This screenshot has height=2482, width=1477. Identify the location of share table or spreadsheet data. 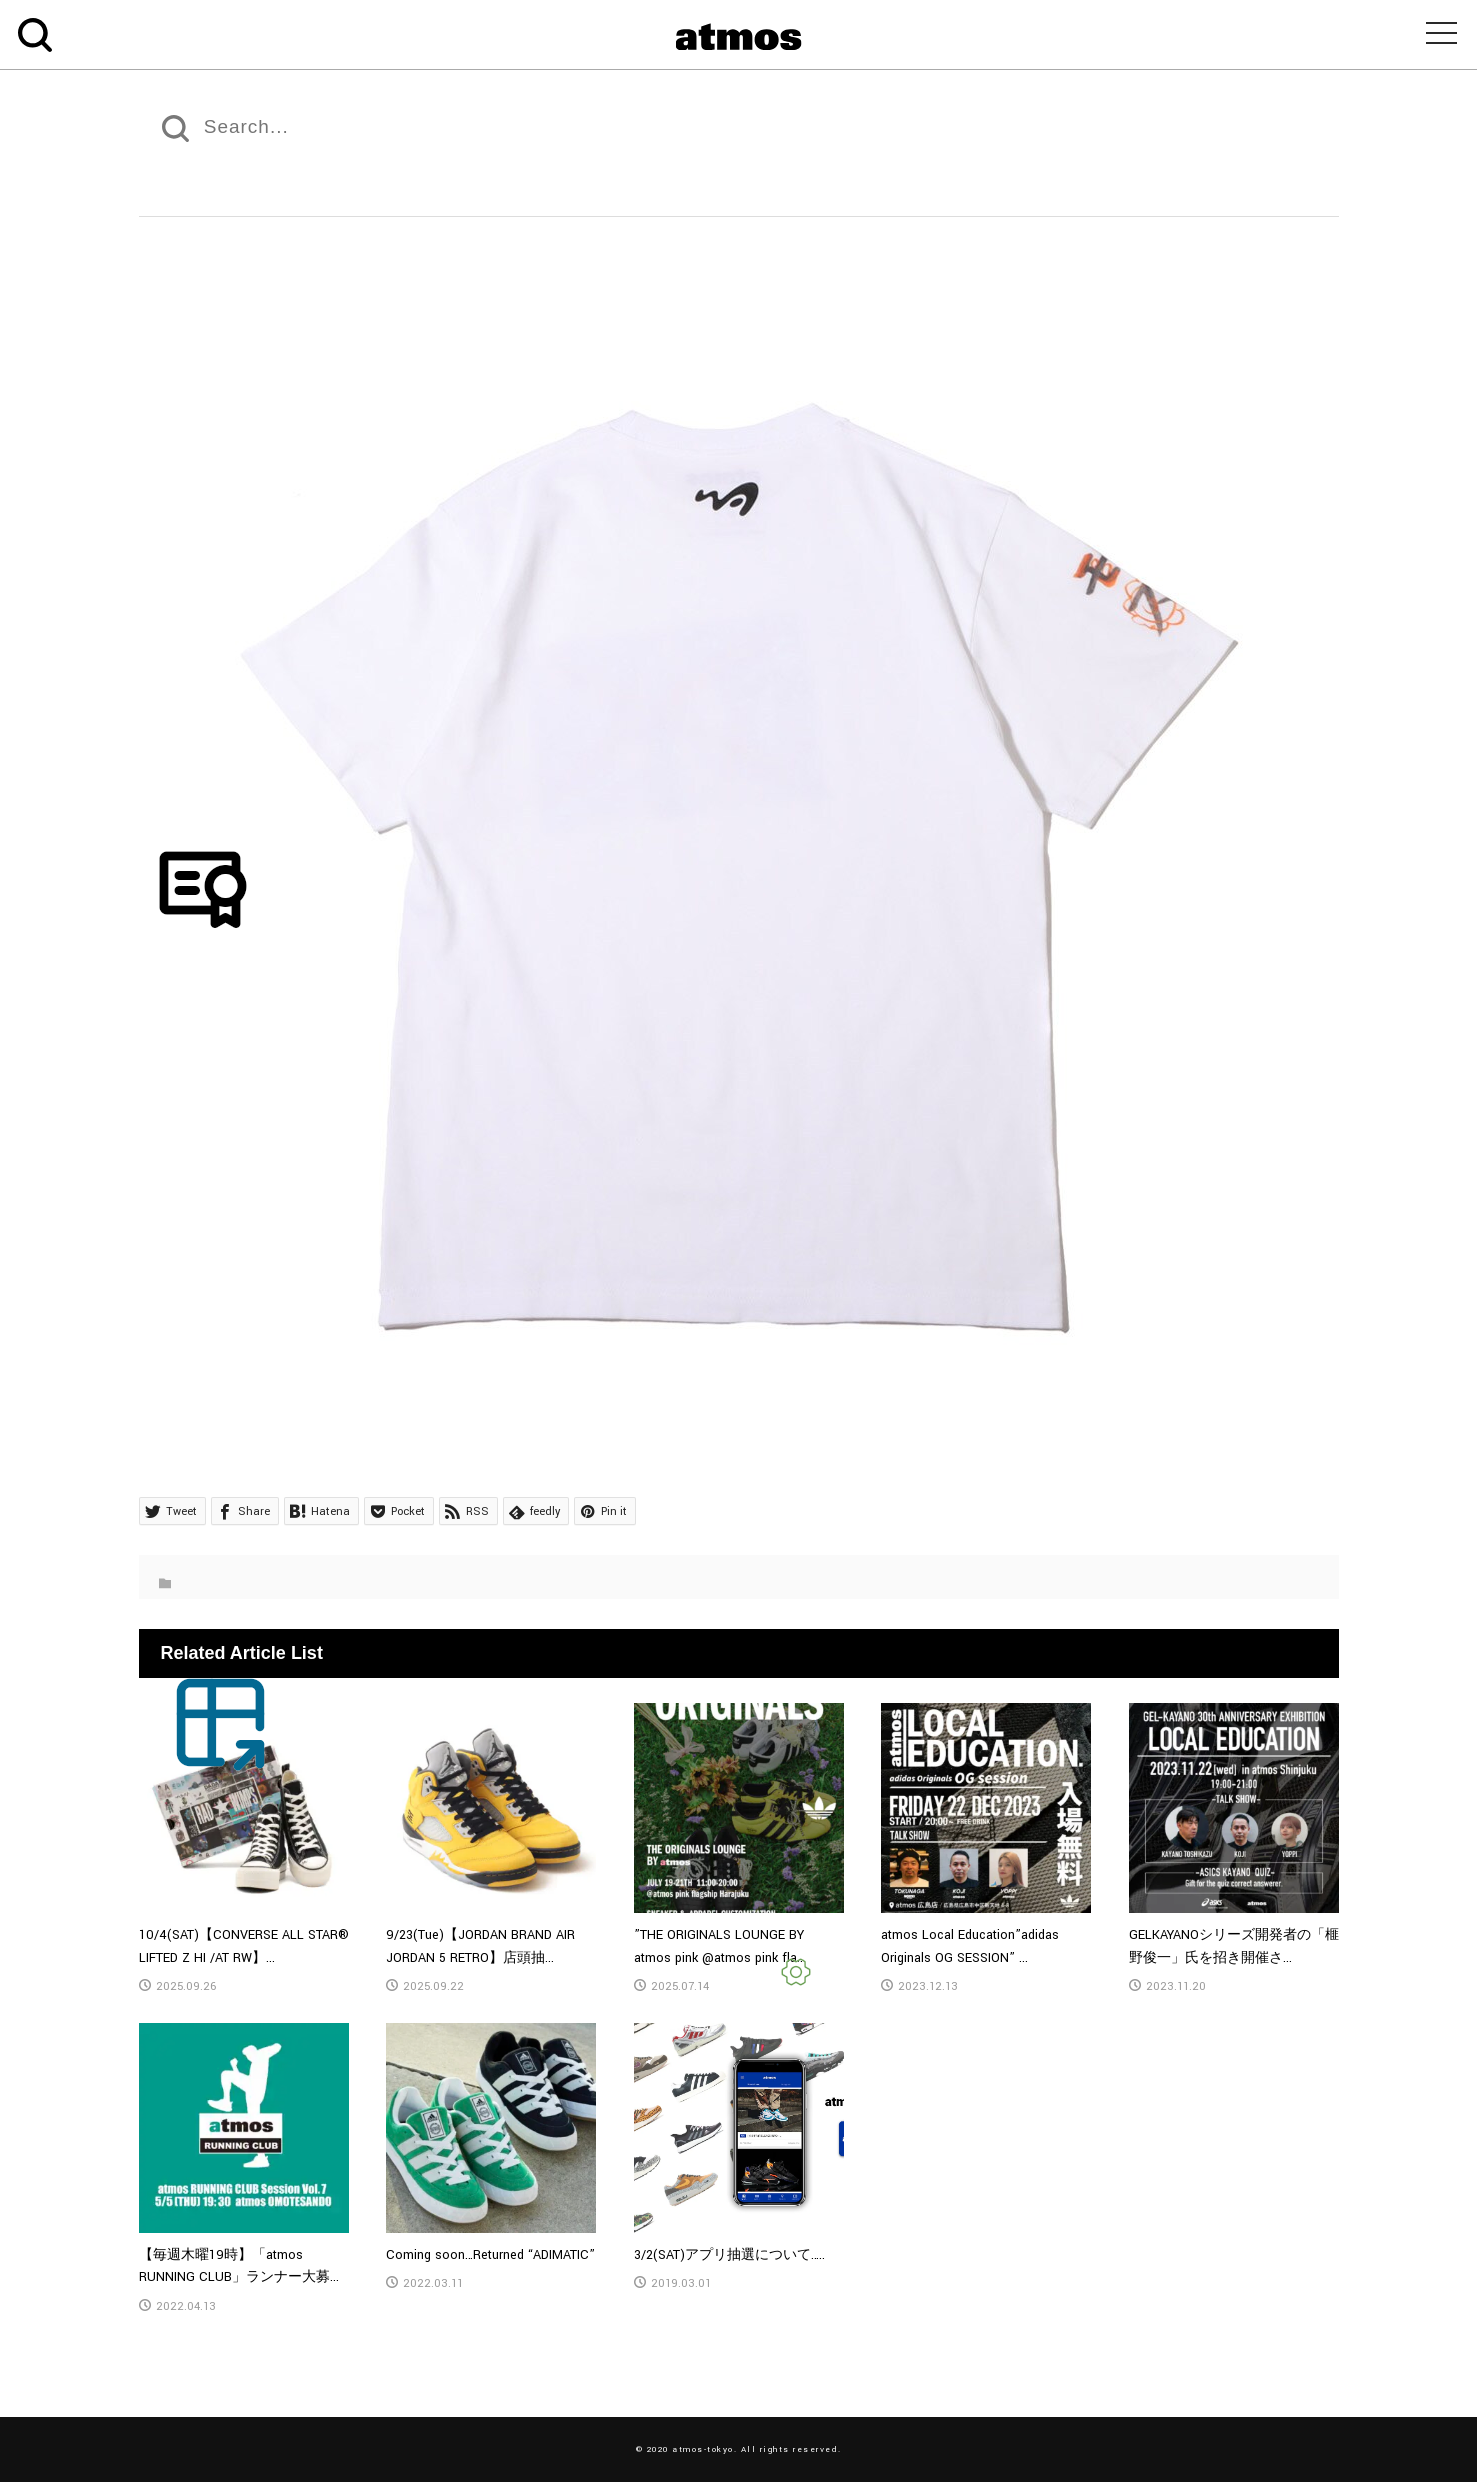
(220, 1722).